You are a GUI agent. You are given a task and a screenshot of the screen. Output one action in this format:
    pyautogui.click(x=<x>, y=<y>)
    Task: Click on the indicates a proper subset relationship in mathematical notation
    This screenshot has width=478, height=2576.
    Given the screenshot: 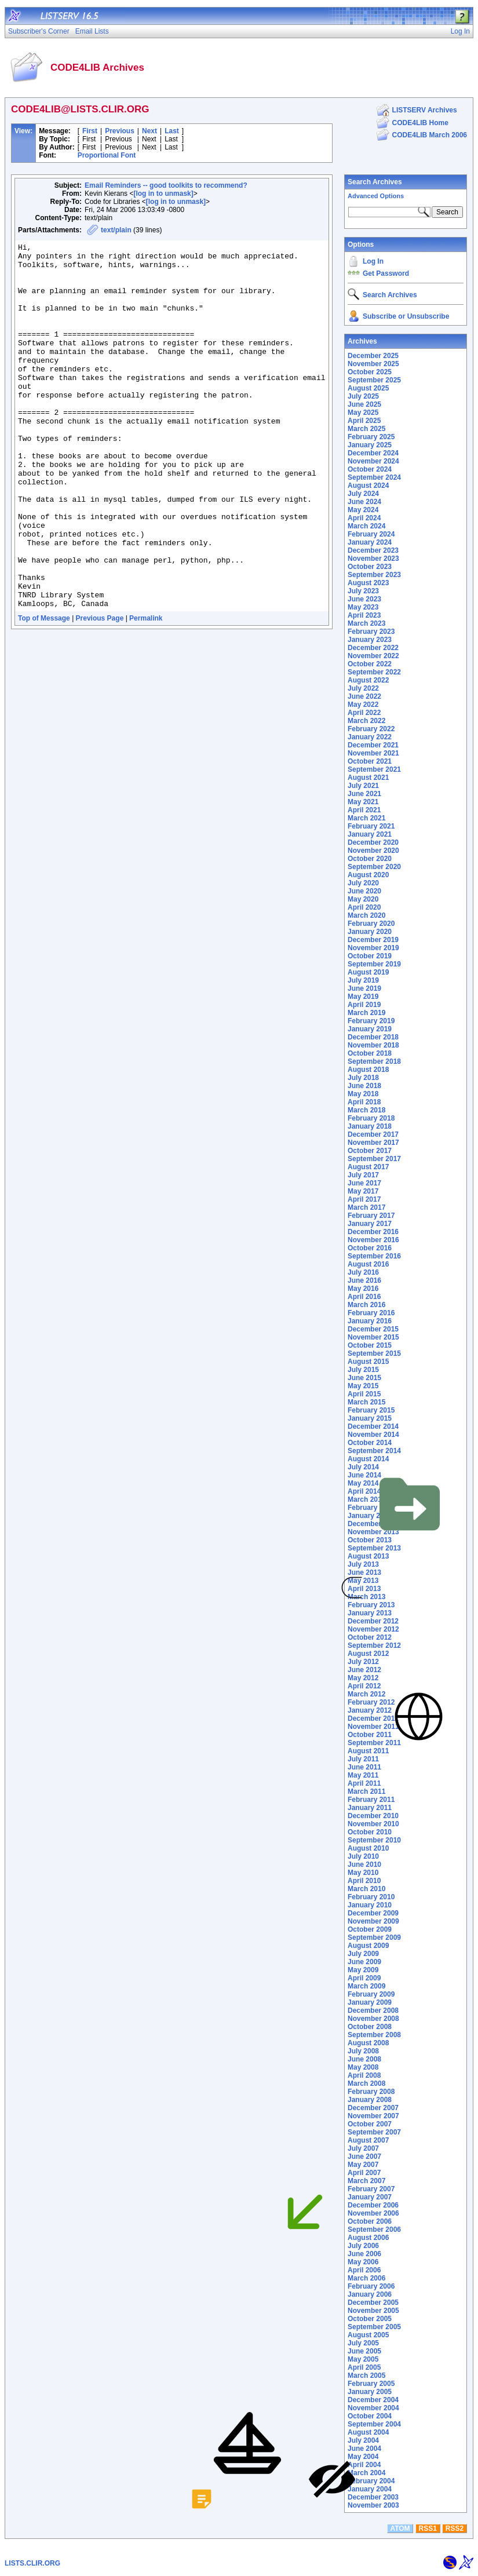 What is the action you would take?
    pyautogui.click(x=352, y=1588)
    